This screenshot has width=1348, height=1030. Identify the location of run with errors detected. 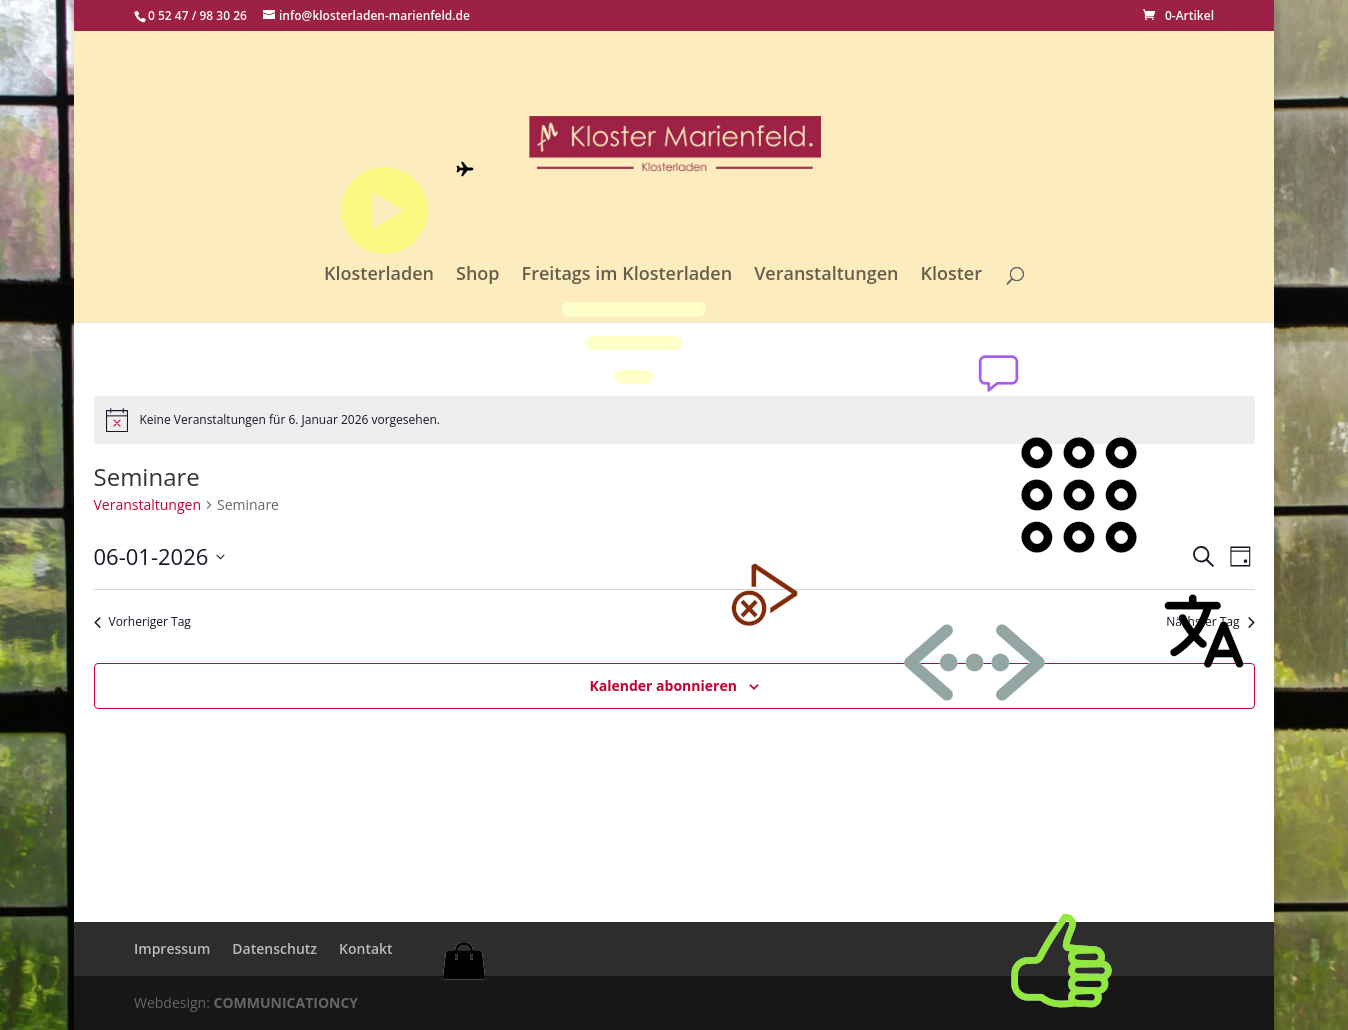
(765, 591).